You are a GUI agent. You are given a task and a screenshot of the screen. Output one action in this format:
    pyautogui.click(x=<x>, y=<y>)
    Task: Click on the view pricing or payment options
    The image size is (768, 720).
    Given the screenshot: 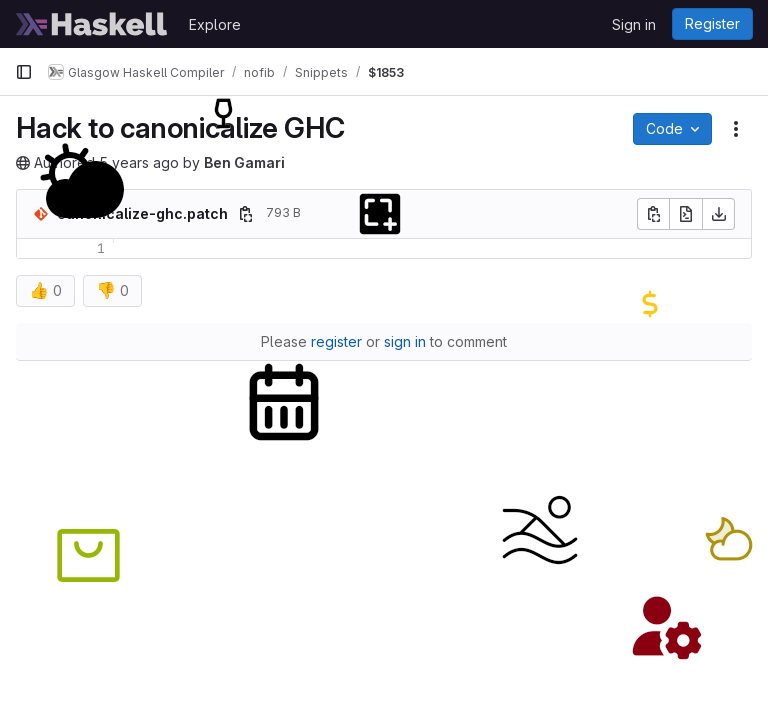 What is the action you would take?
    pyautogui.click(x=650, y=304)
    